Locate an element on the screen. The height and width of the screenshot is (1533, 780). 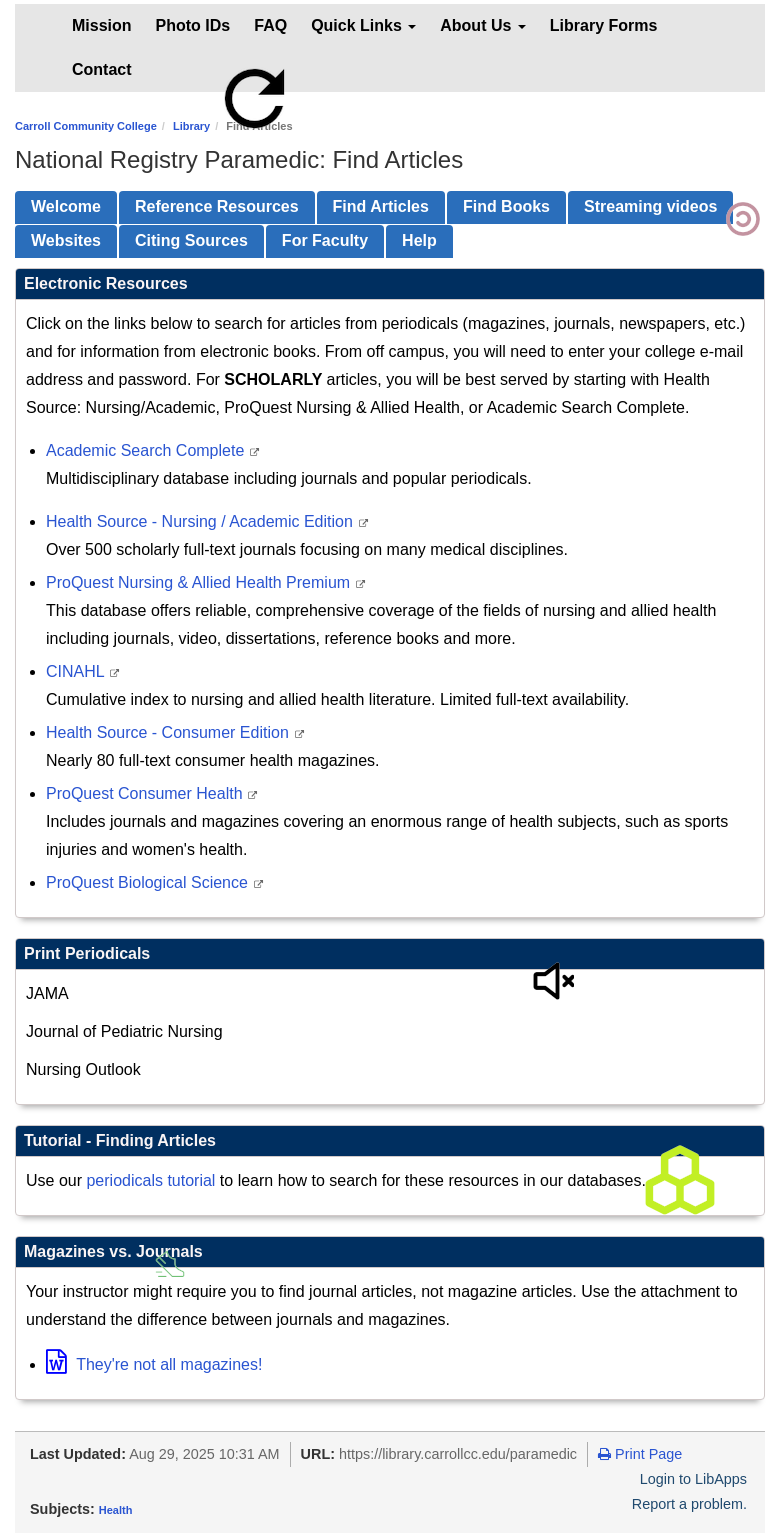
track your running or walking activity is located at coordinates (169, 1265).